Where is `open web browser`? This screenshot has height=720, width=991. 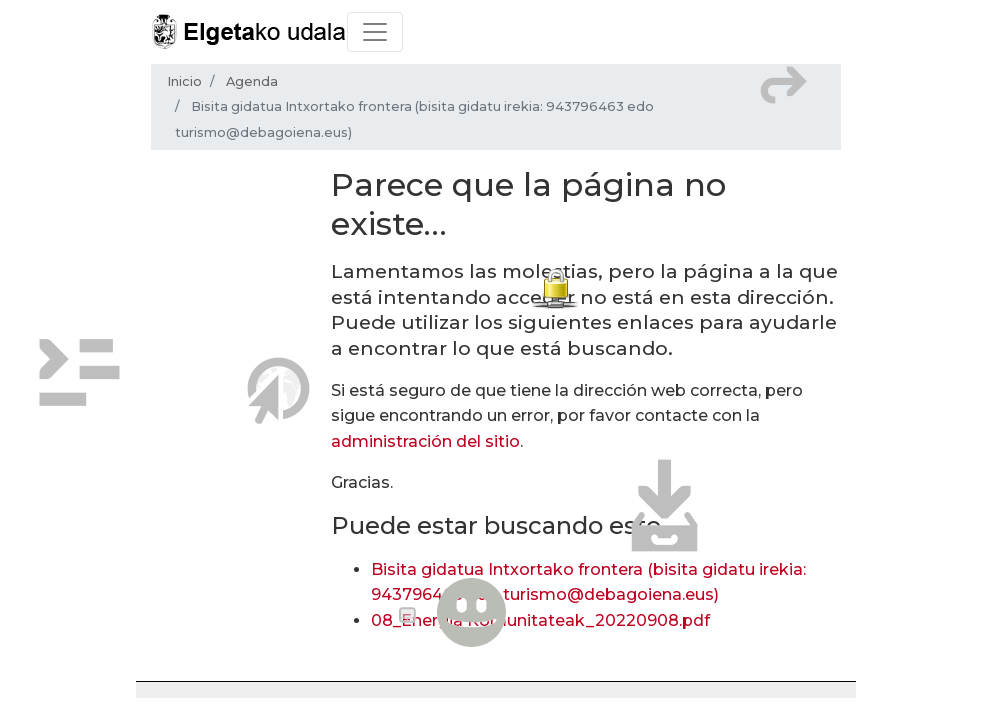
open web browser is located at coordinates (278, 388).